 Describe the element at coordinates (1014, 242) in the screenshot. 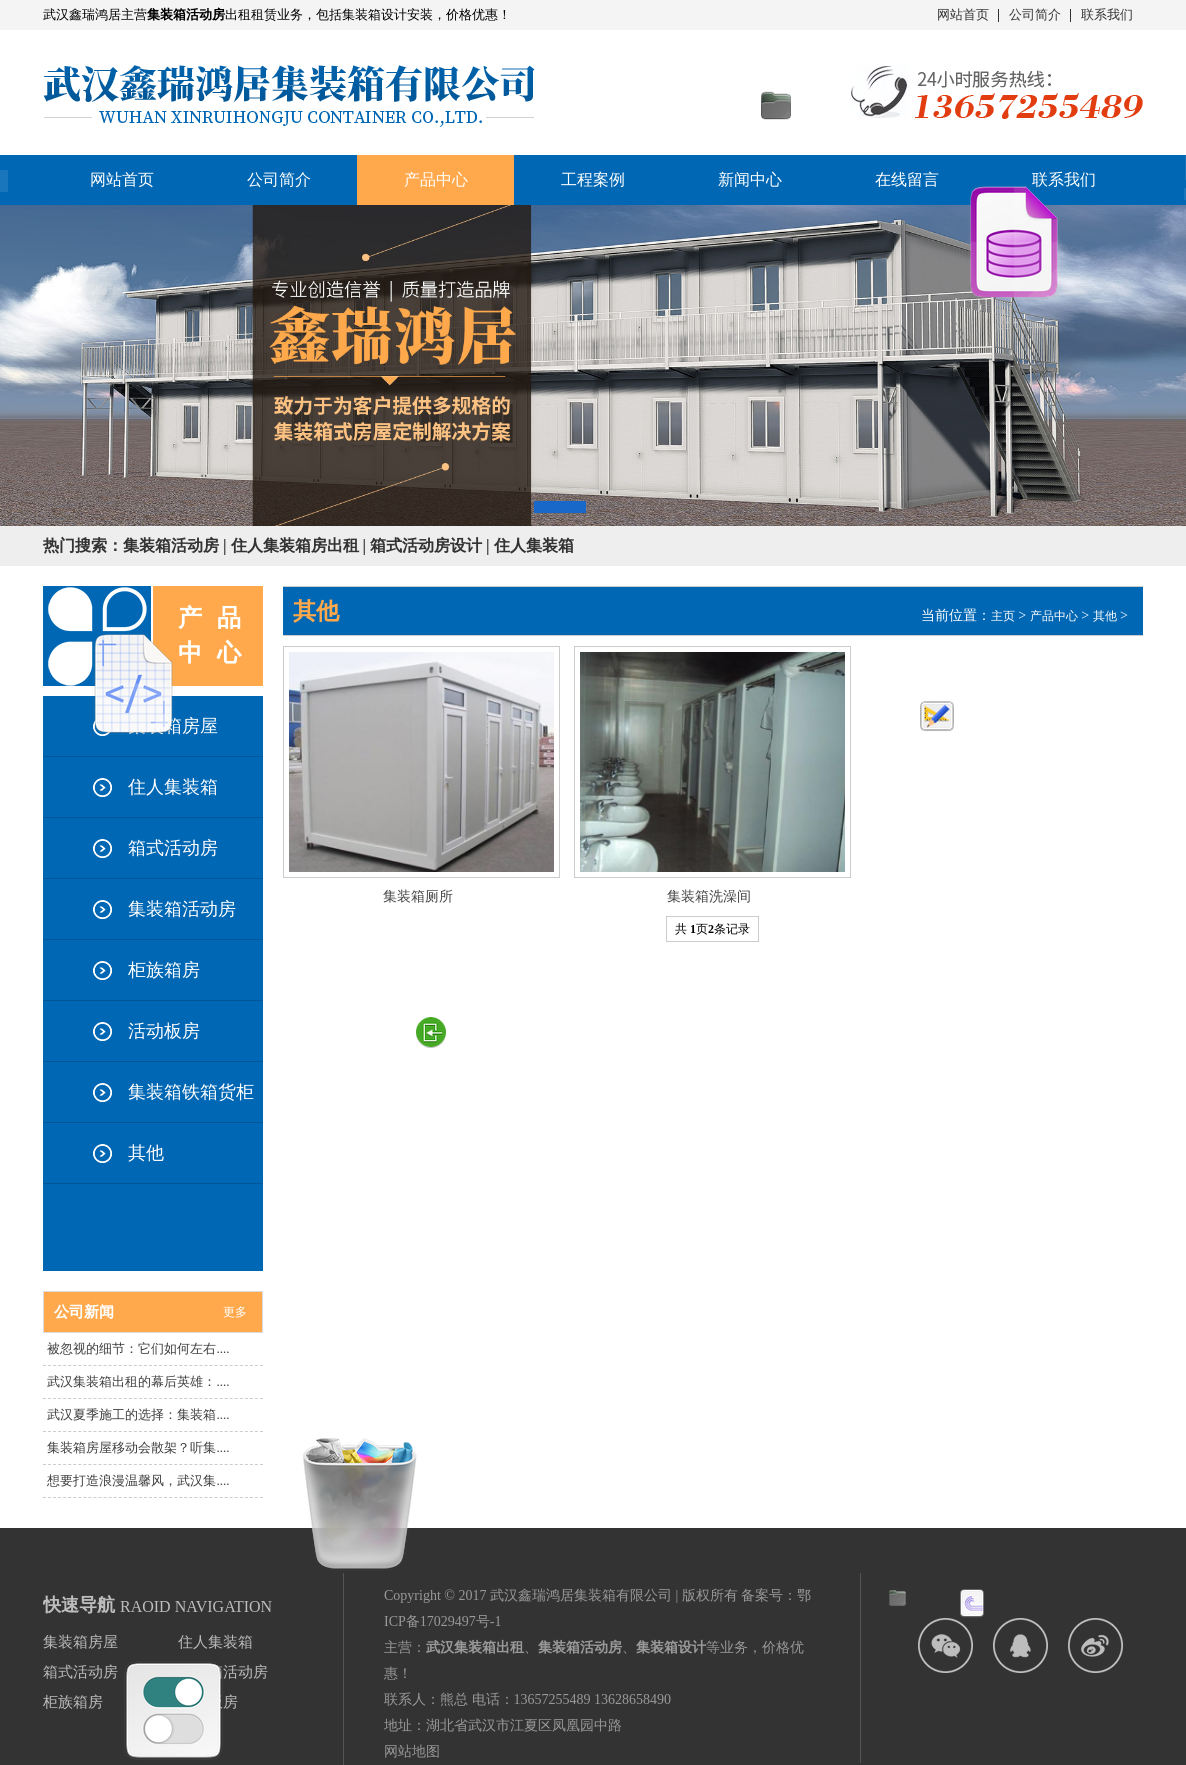

I see `open a database template file` at that location.